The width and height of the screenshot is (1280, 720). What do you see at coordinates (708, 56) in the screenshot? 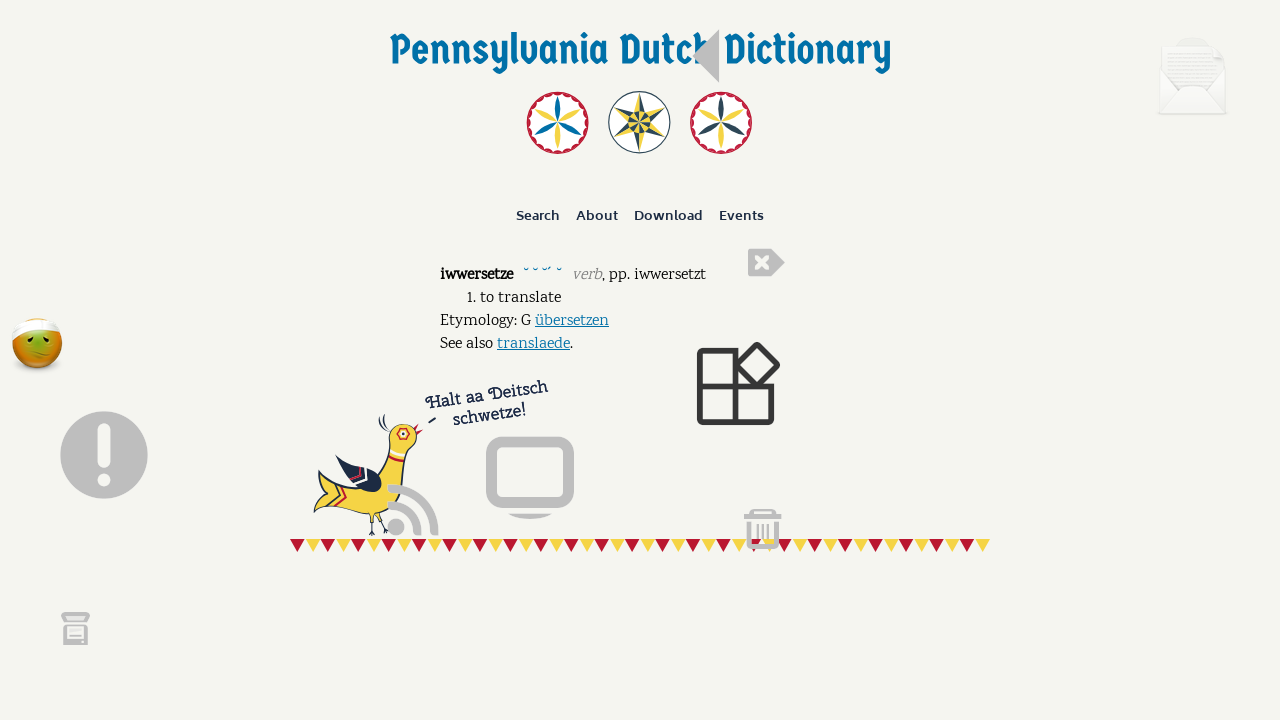
I see `navigate to the previous item or screen` at bounding box center [708, 56].